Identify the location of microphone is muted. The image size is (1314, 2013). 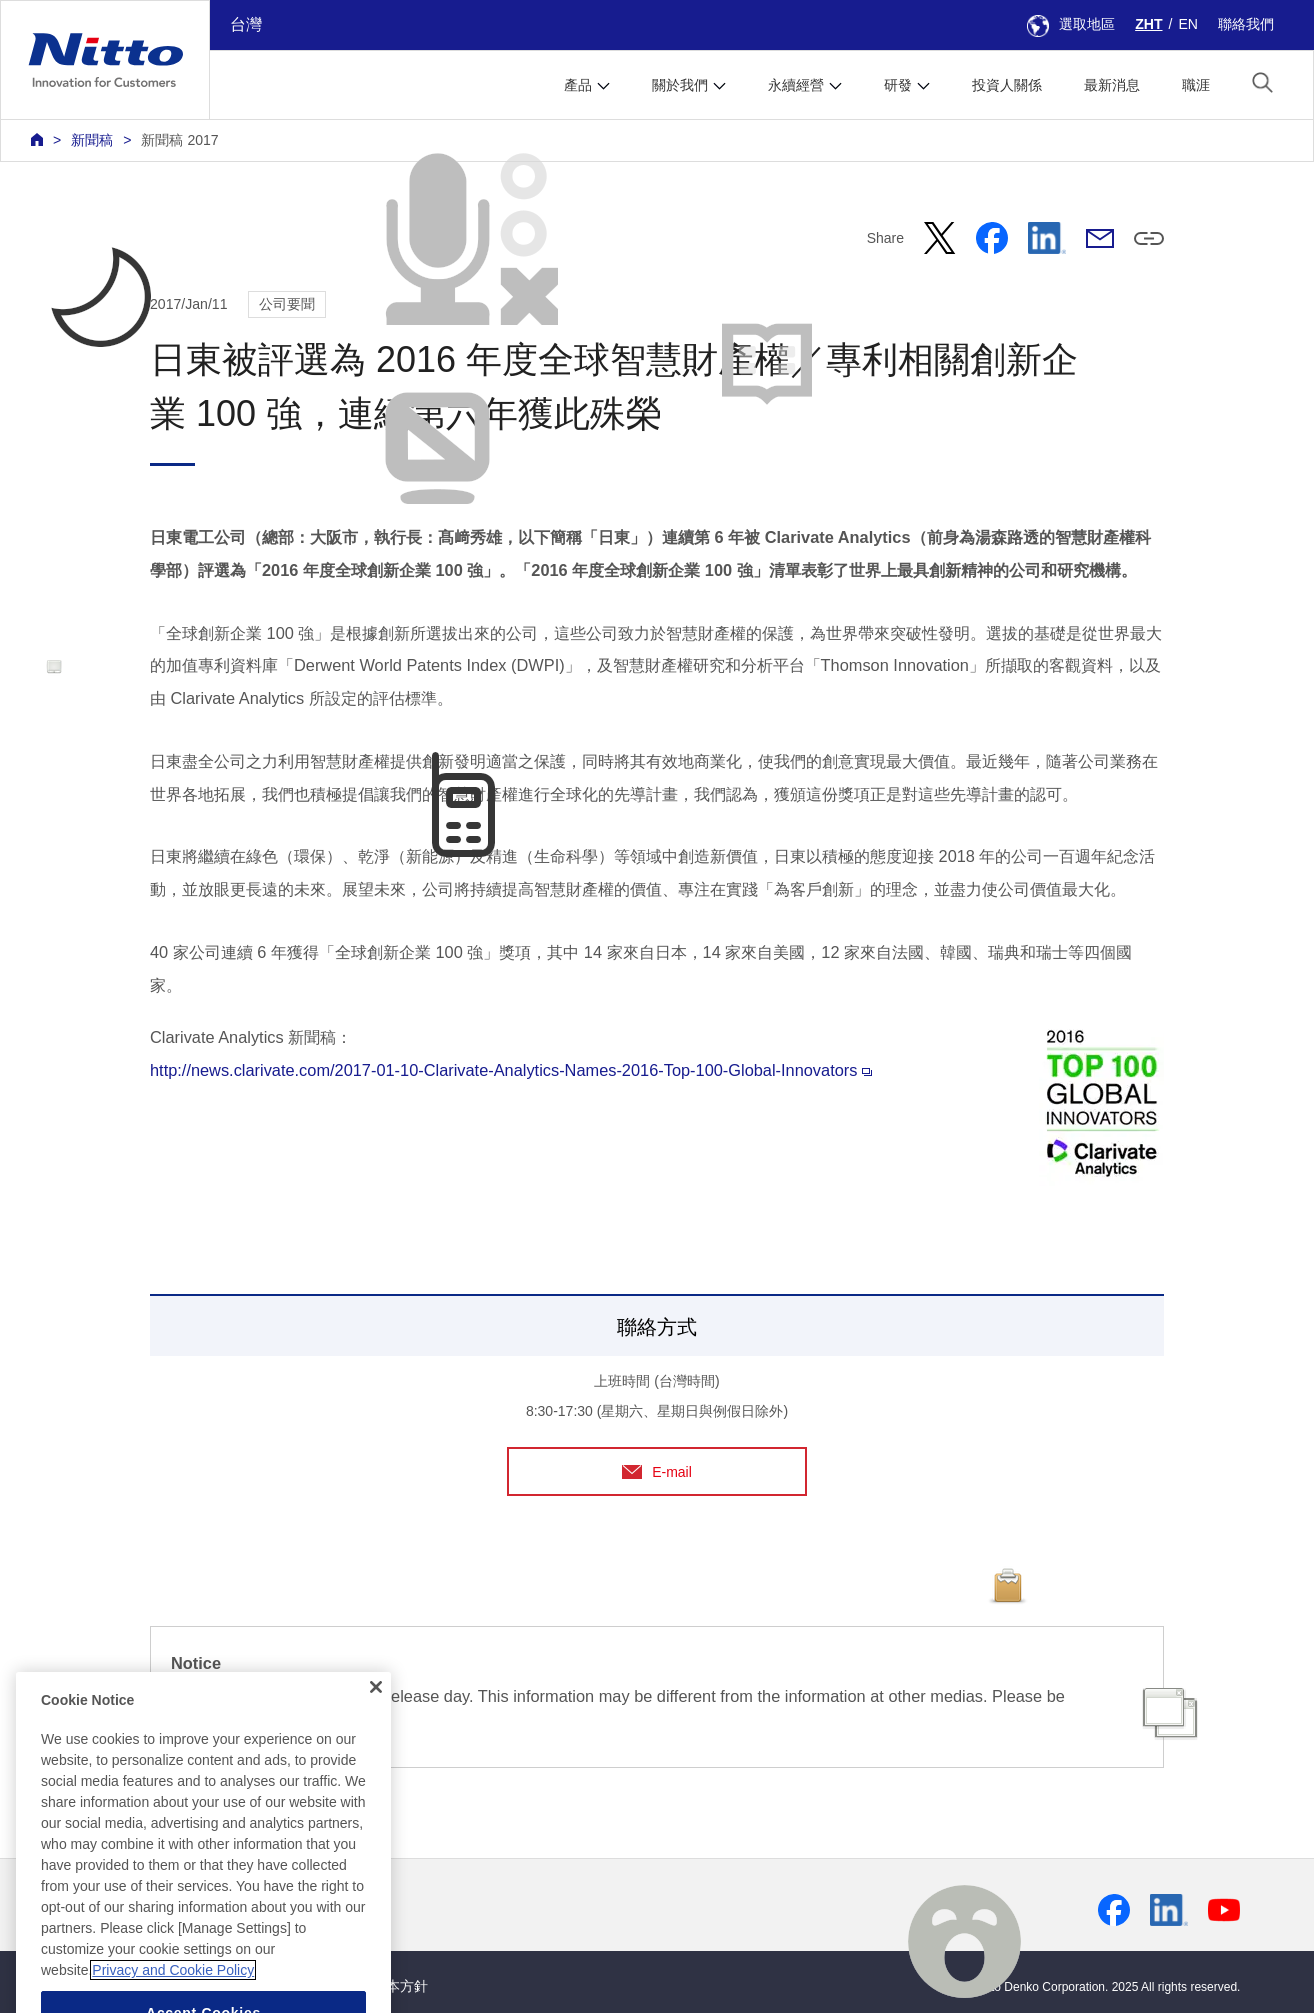
(466, 233).